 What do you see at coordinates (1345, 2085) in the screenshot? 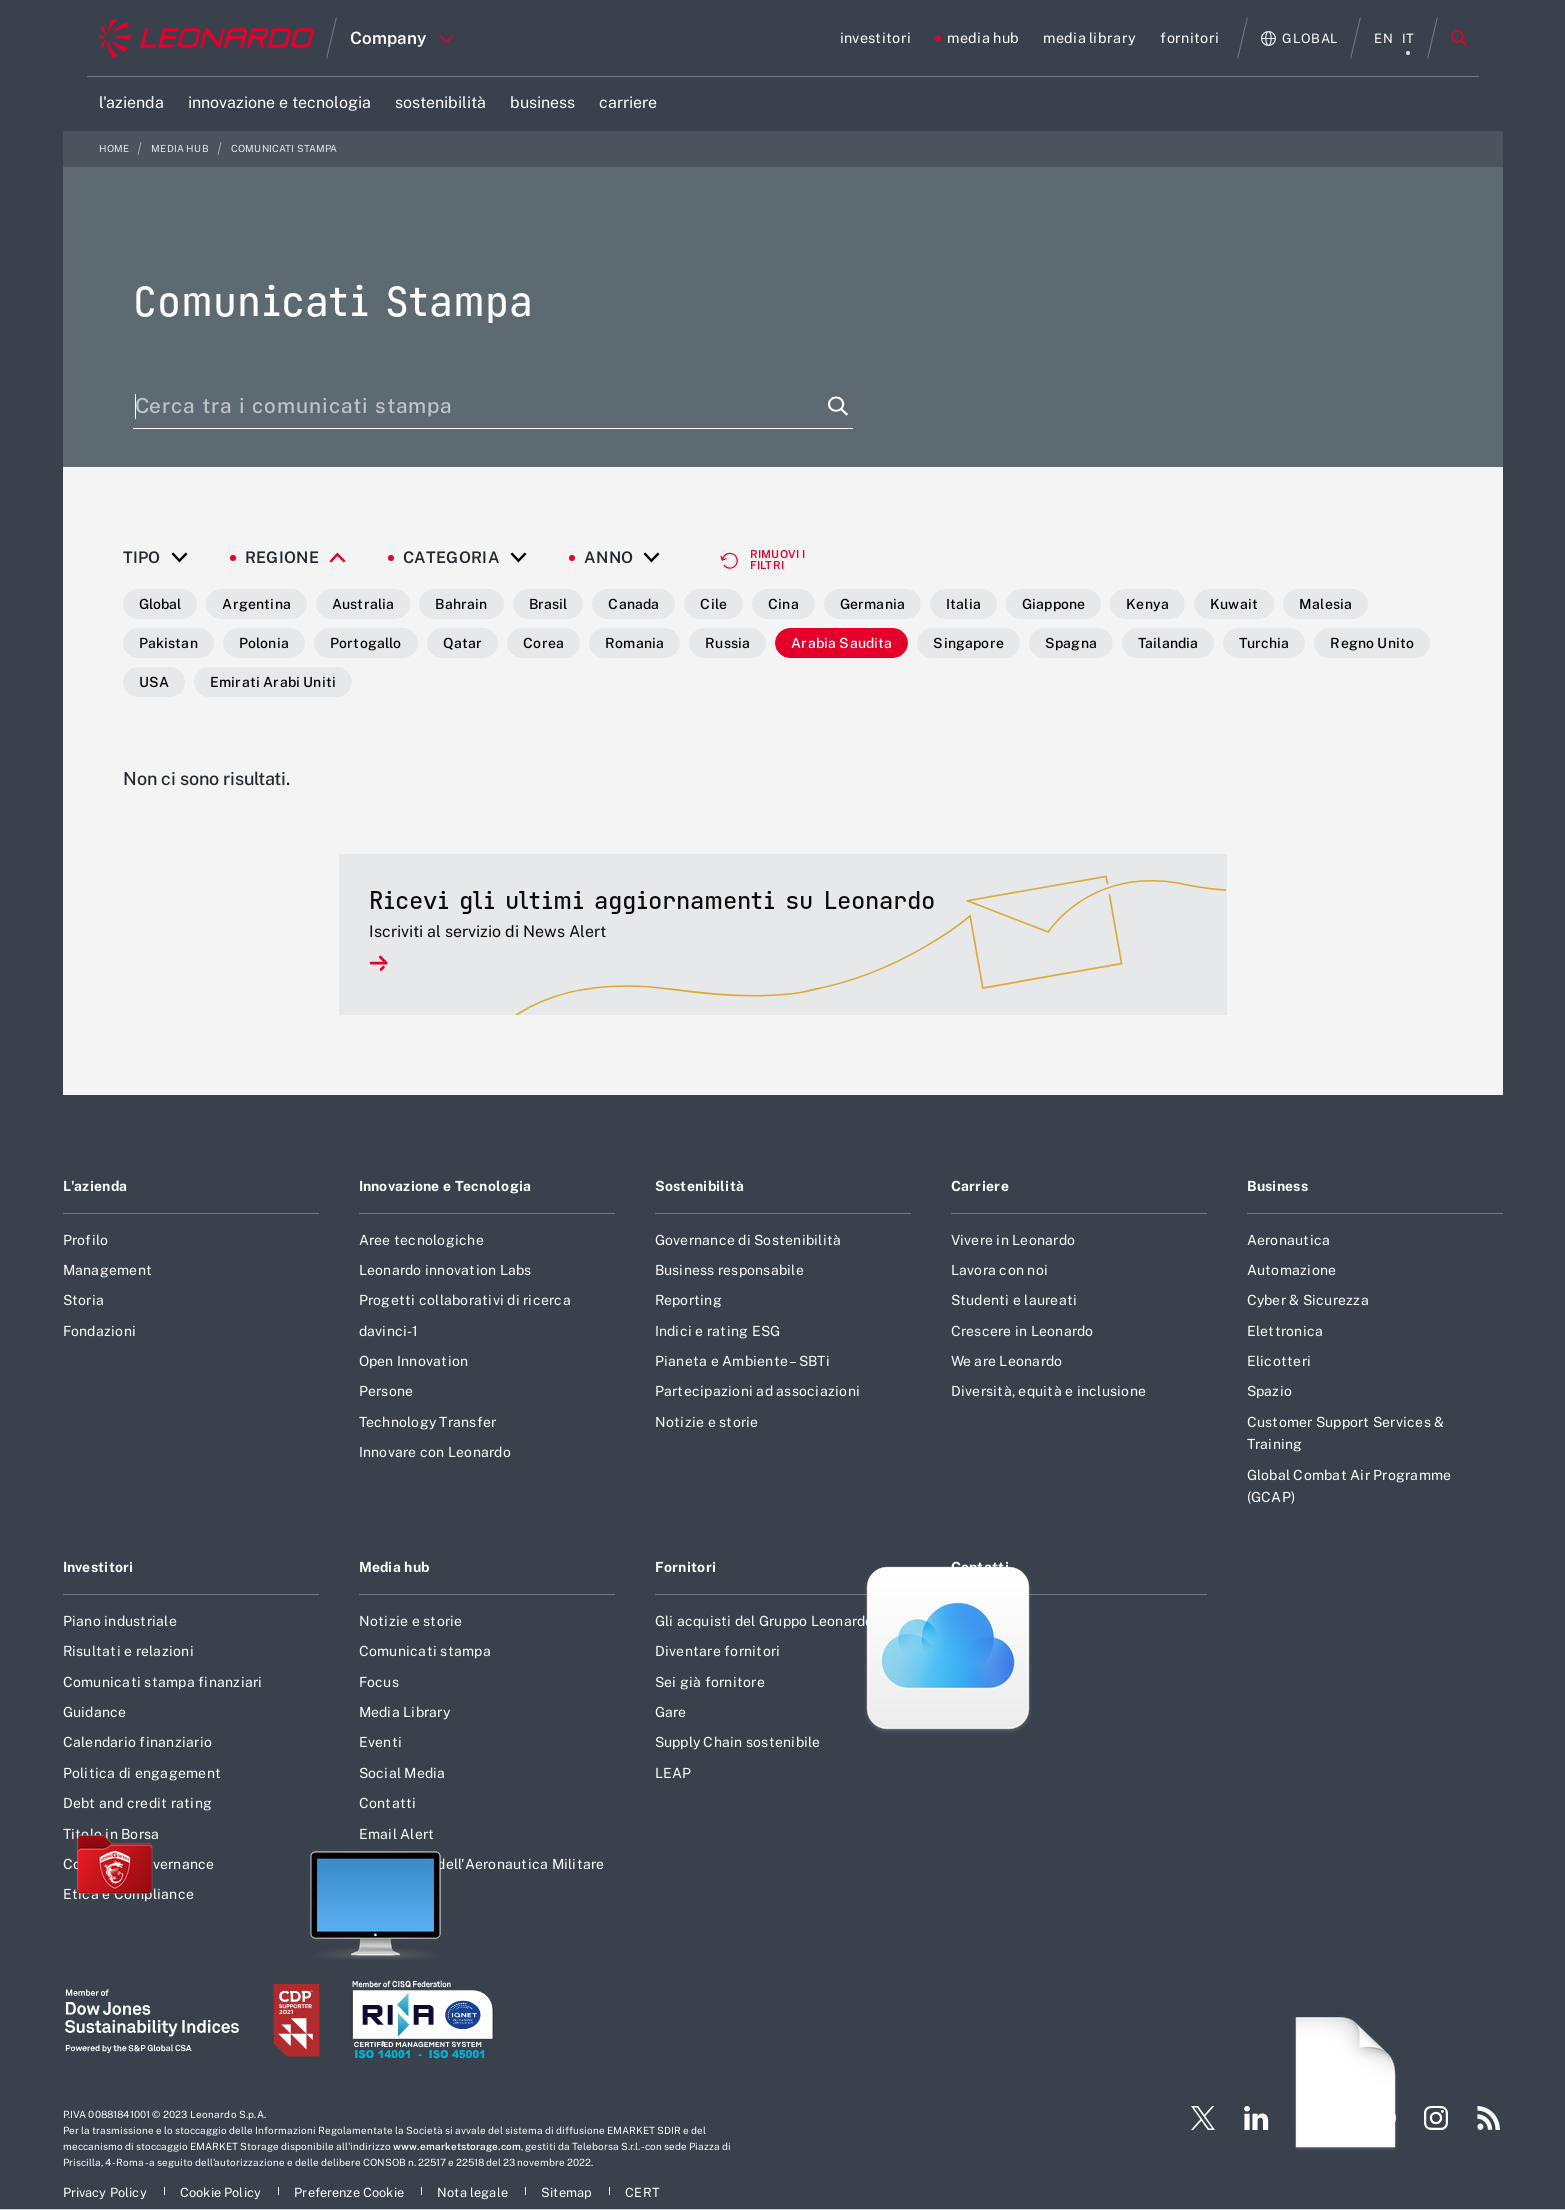
I see `a generic file or document` at bounding box center [1345, 2085].